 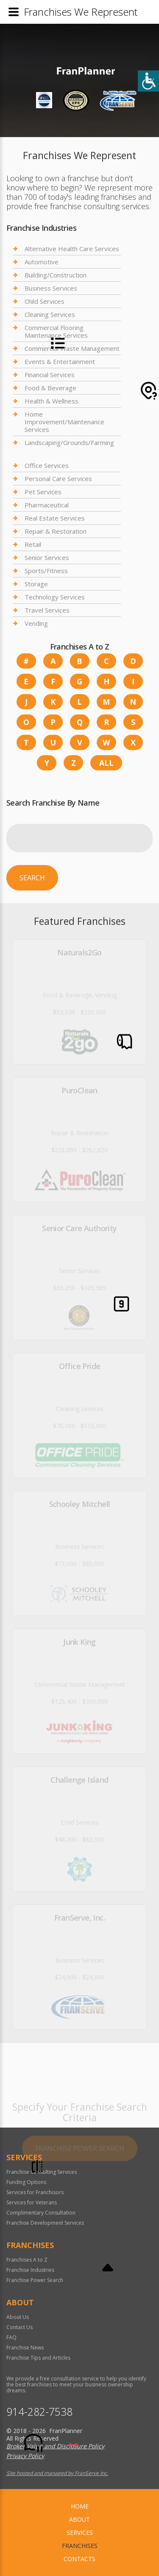 I want to click on pause message notifications, so click(x=33, y=2442).